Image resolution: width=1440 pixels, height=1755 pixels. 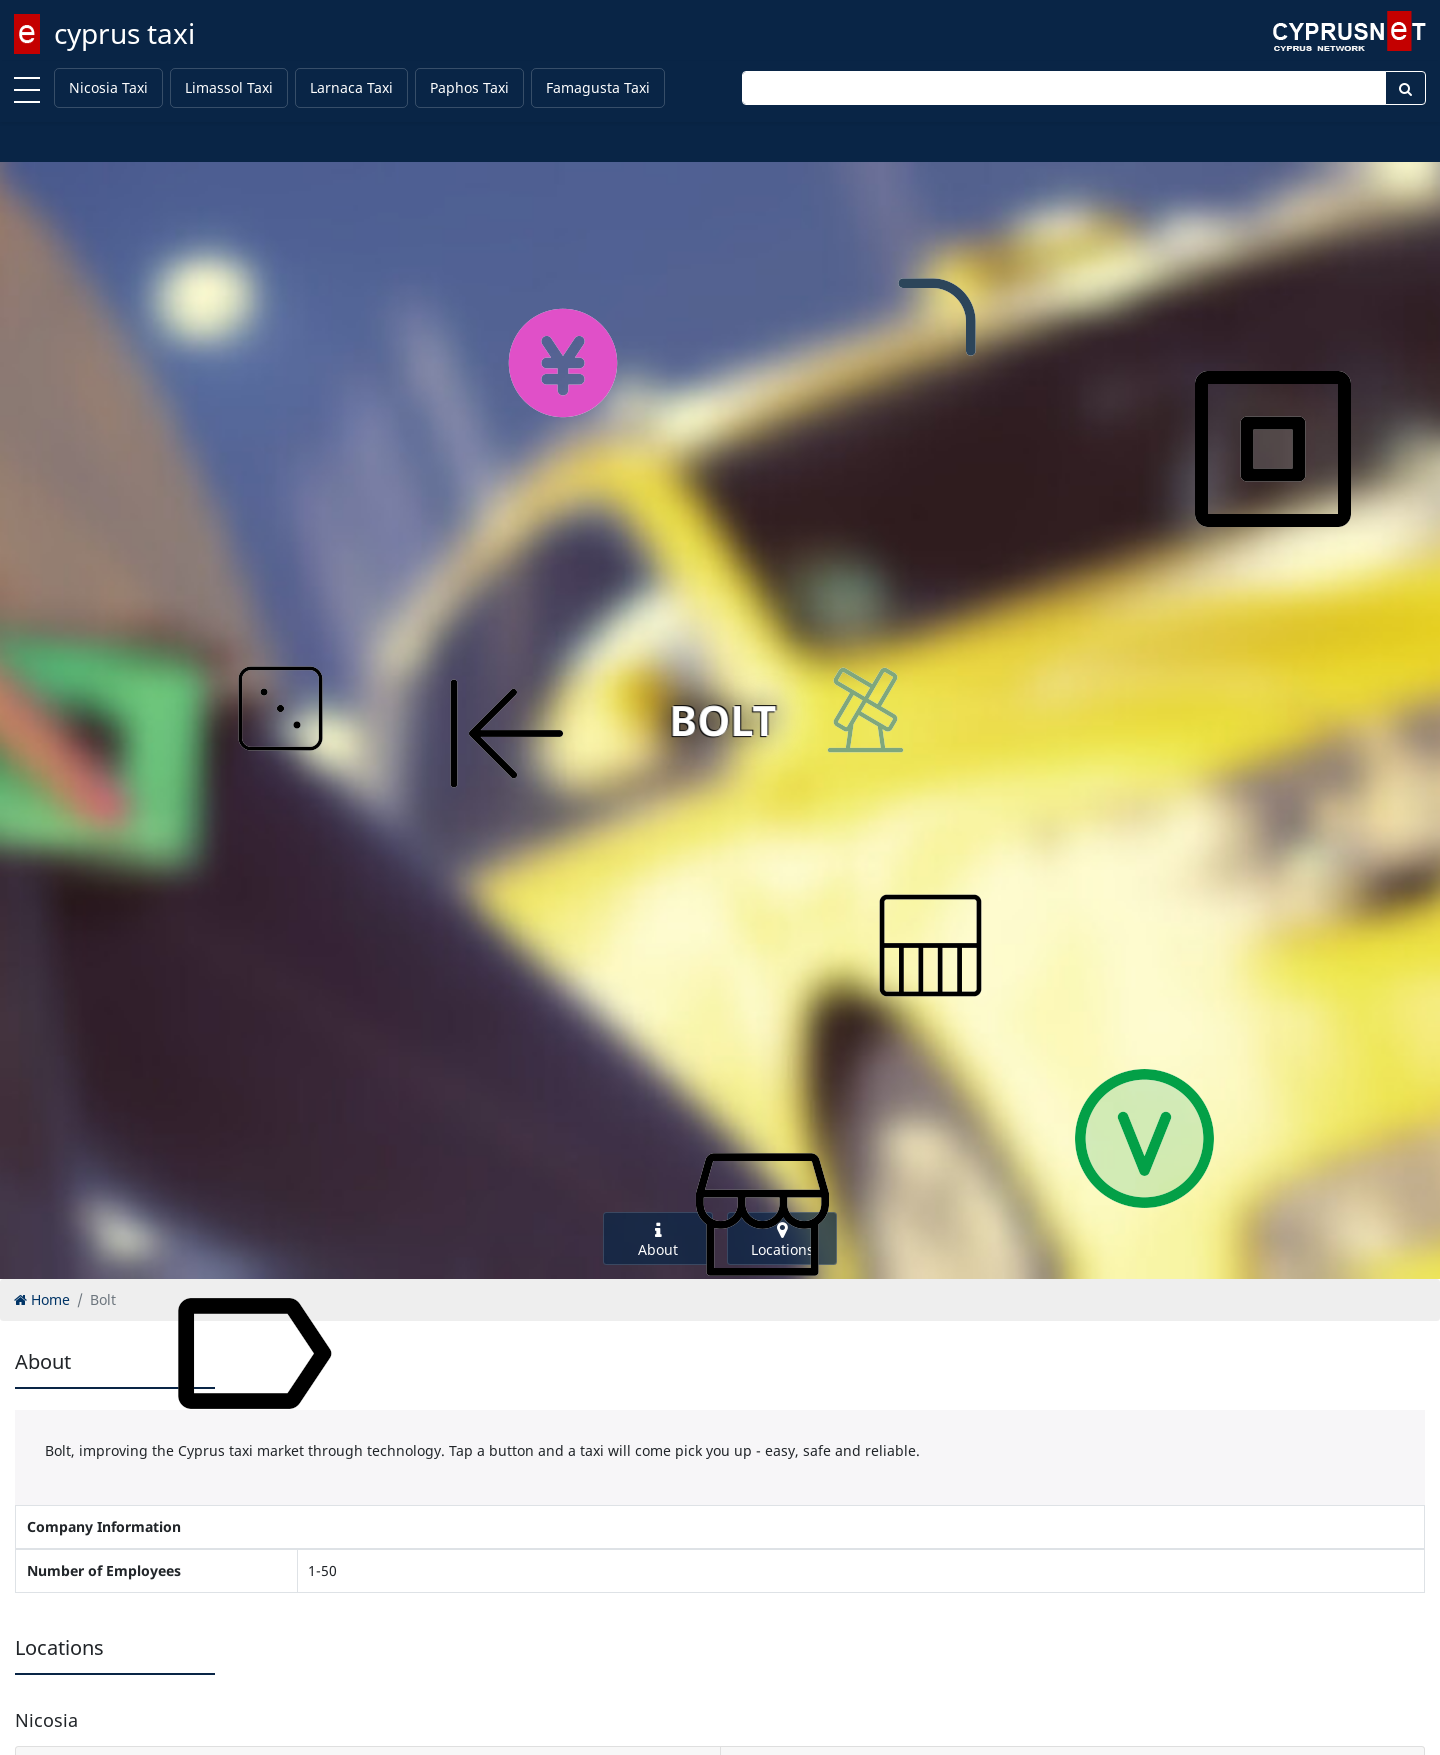 I want to click on view app or brand logo, so click(x=1273, y=449).